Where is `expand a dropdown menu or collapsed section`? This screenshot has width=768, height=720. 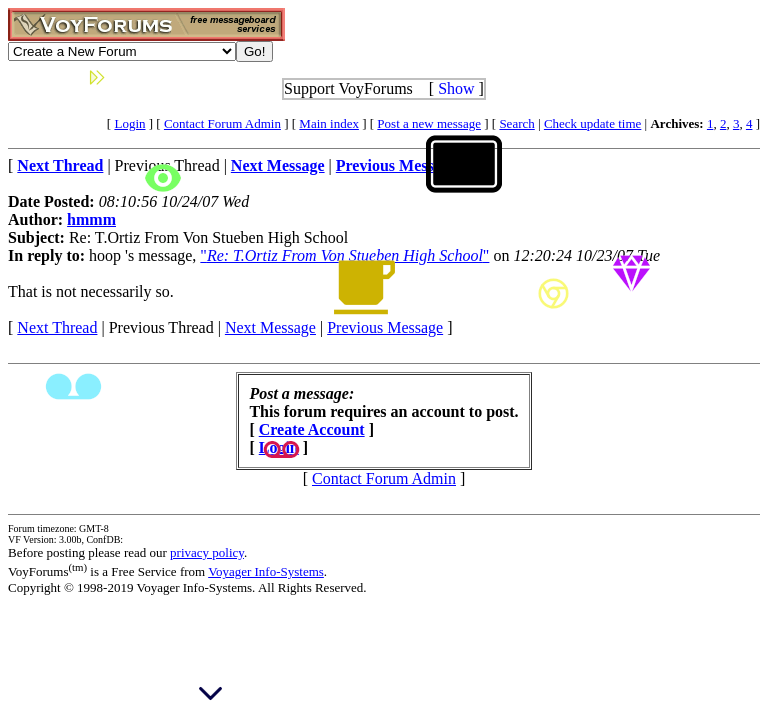 expand a dropdown menu or collapsed section is located at coordinates (210, 693).